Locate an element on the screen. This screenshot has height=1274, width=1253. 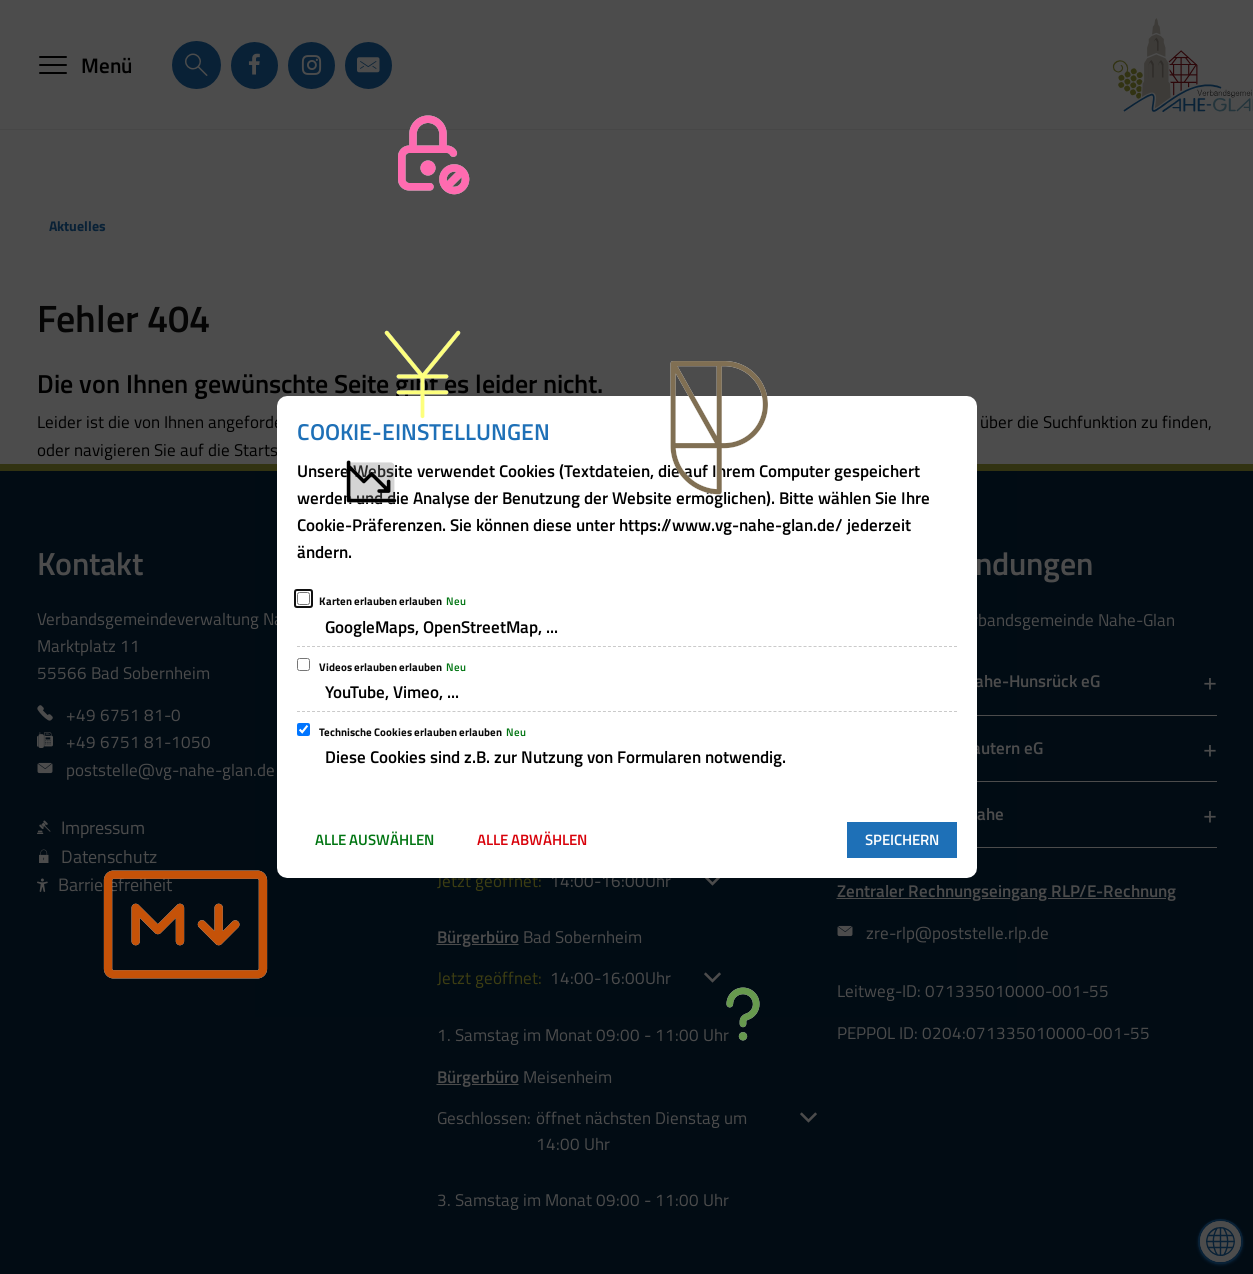
cancel or revoke access permissions is located at coordinates (428, 153).